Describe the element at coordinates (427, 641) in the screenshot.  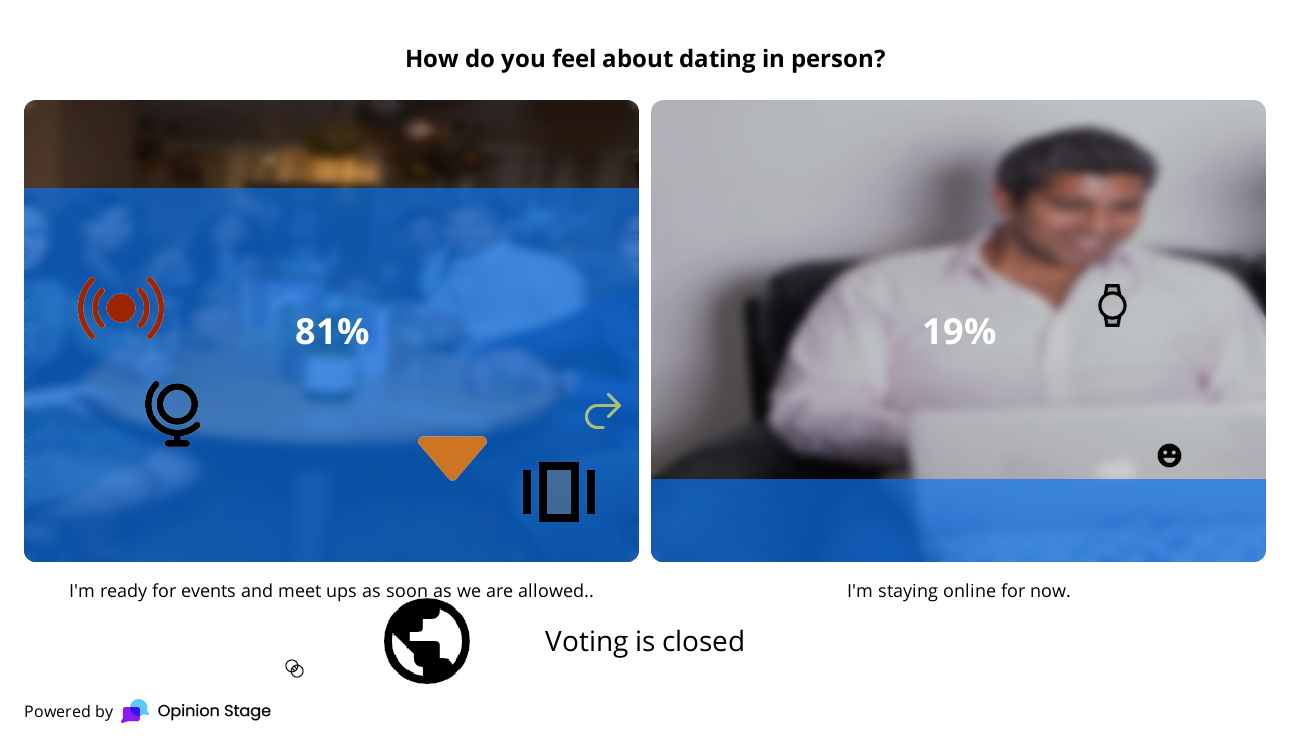
I see `access public or global content` at that location.